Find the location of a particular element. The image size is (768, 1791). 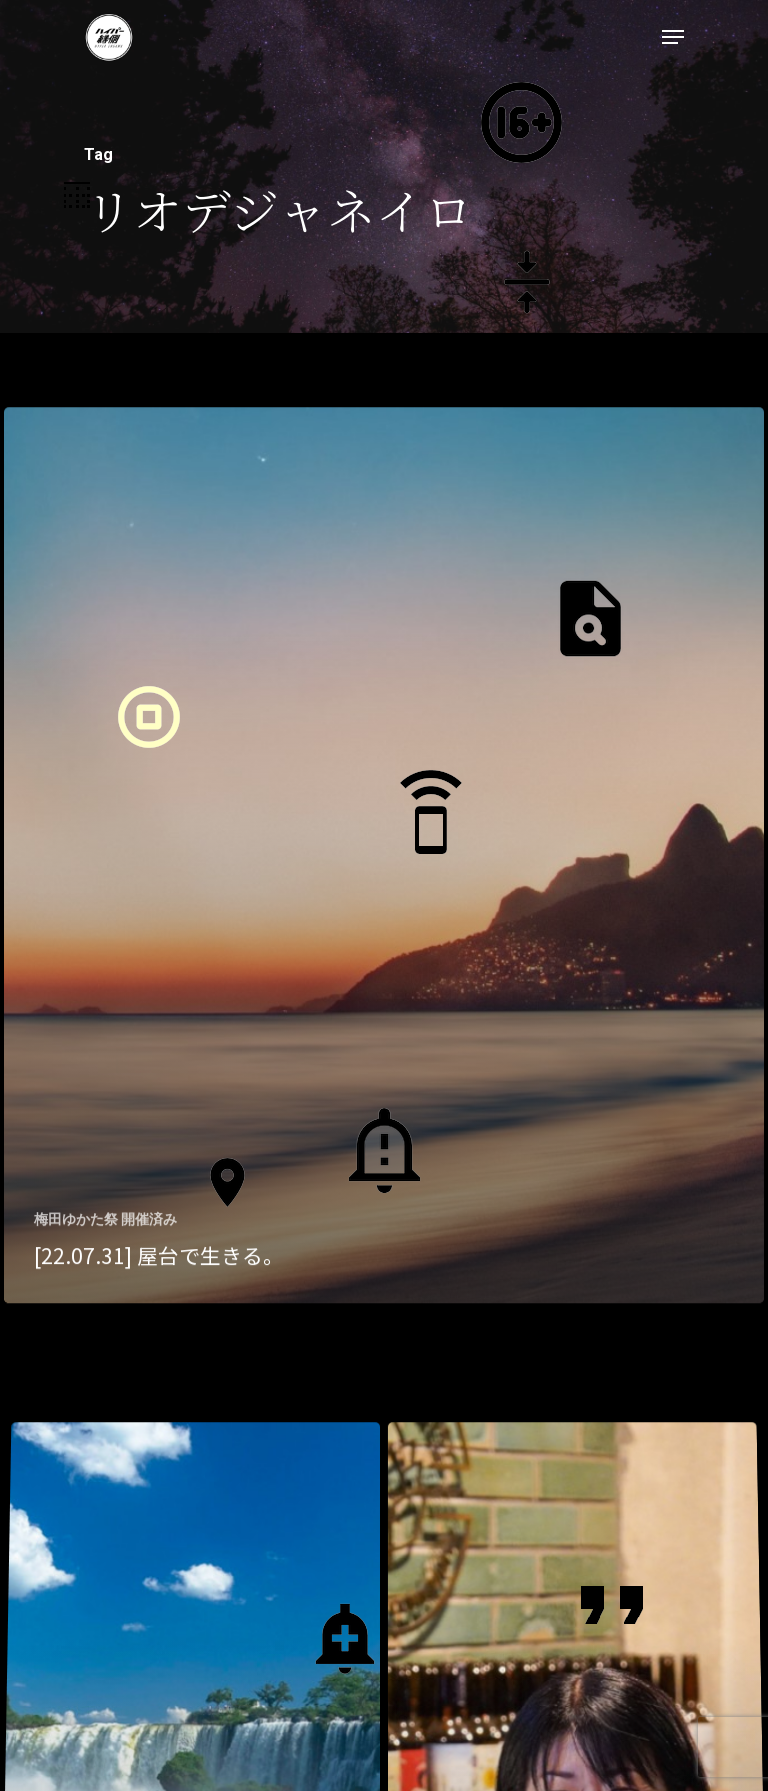

important notification requiring attention is located at coordinates (384, 1149).